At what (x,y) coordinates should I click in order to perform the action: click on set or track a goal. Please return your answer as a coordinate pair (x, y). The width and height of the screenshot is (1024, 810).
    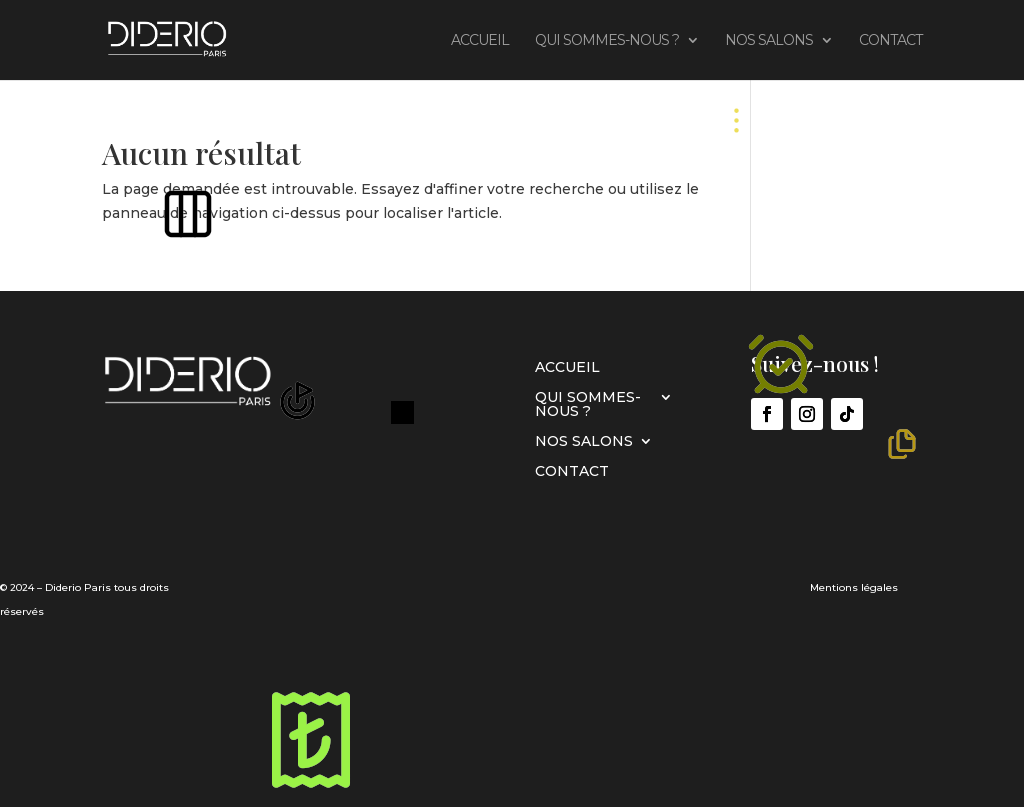
    Looking at the image, I should click on (297, 400).